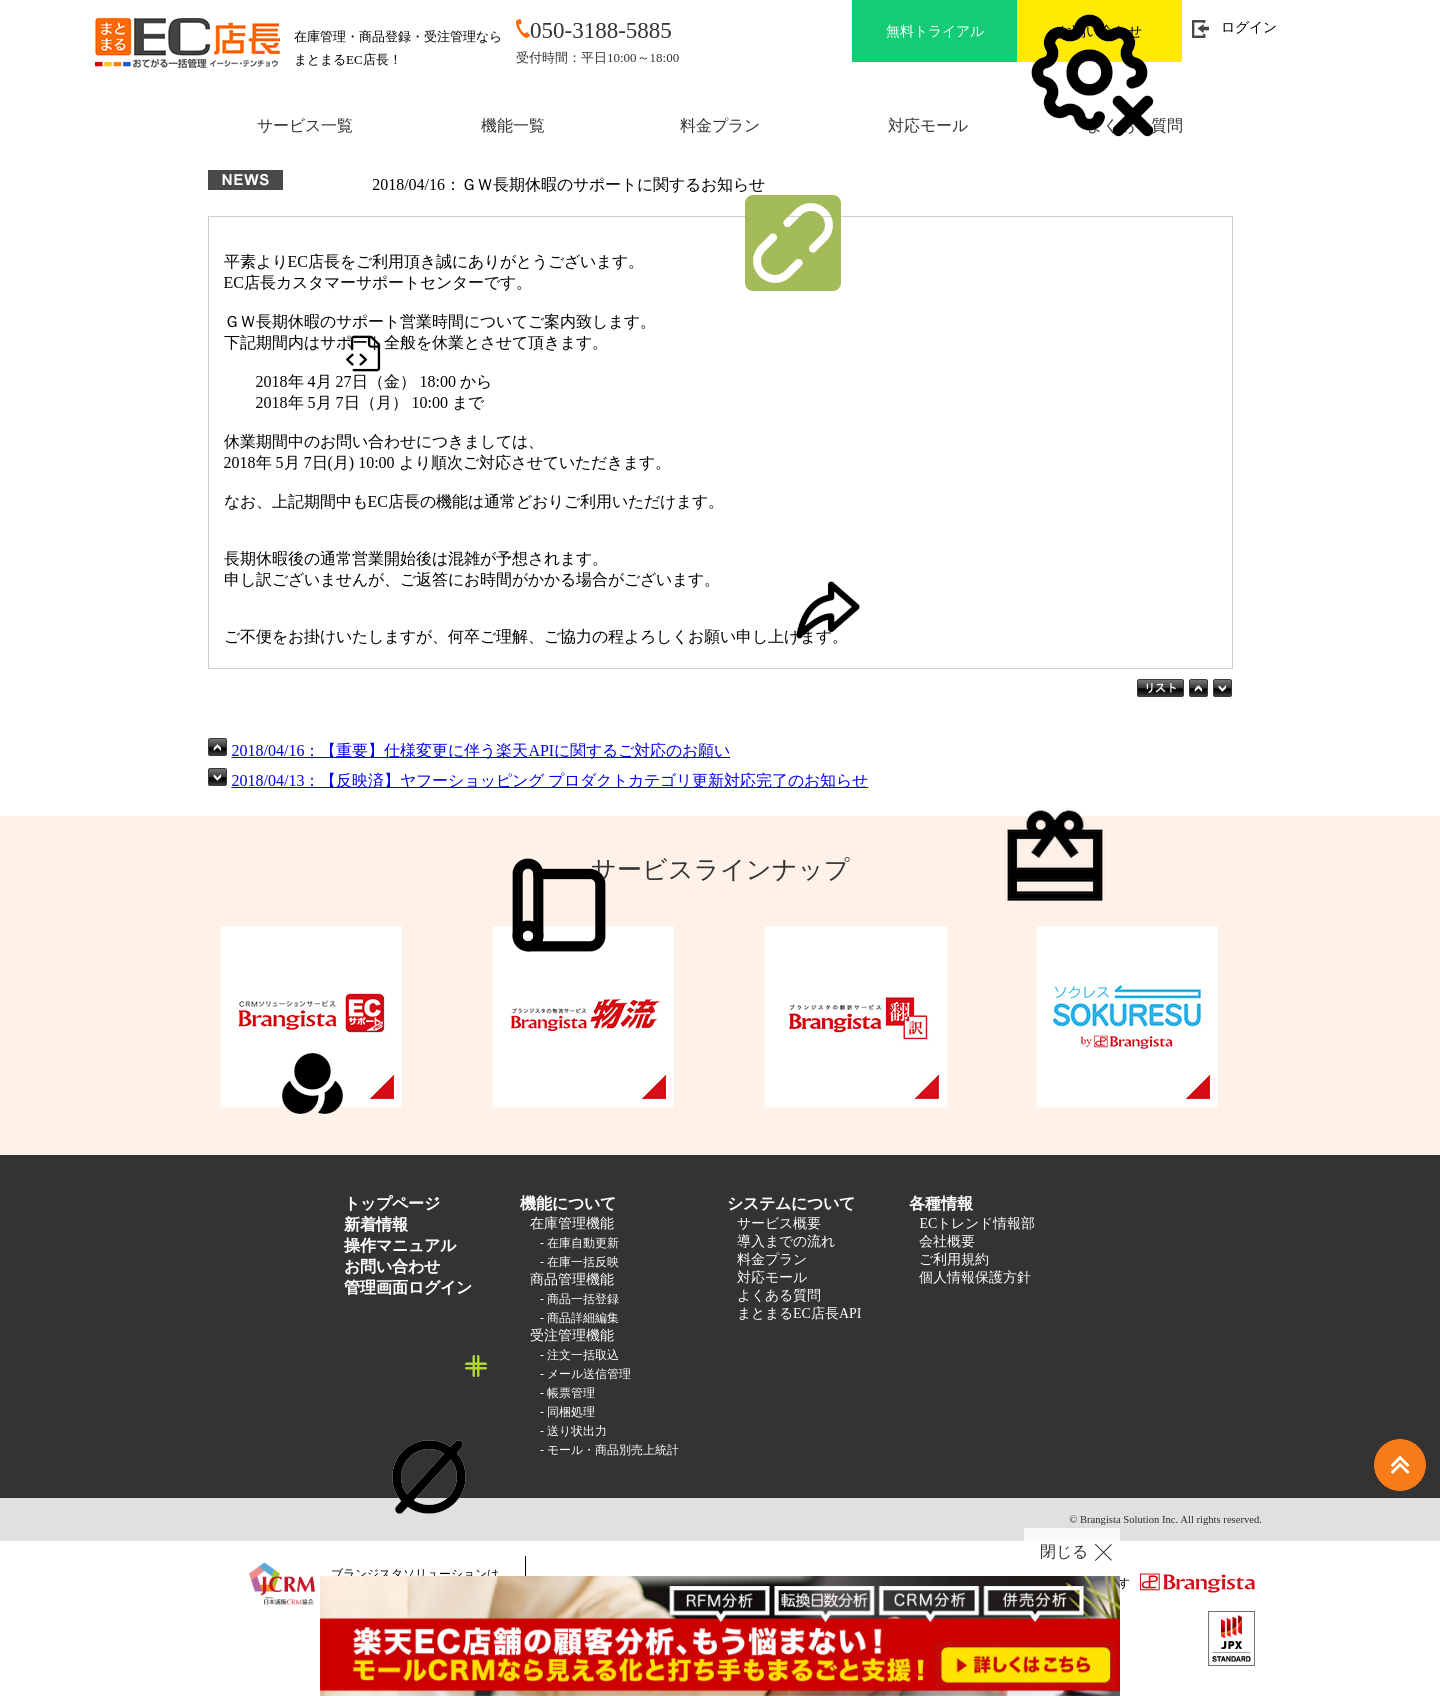 The image size is (1440, 1696). What do you see at coordinates (429, 1477) in the screenshot?
I see `indicates an empty or null value` at bounding box center [429, 1477].